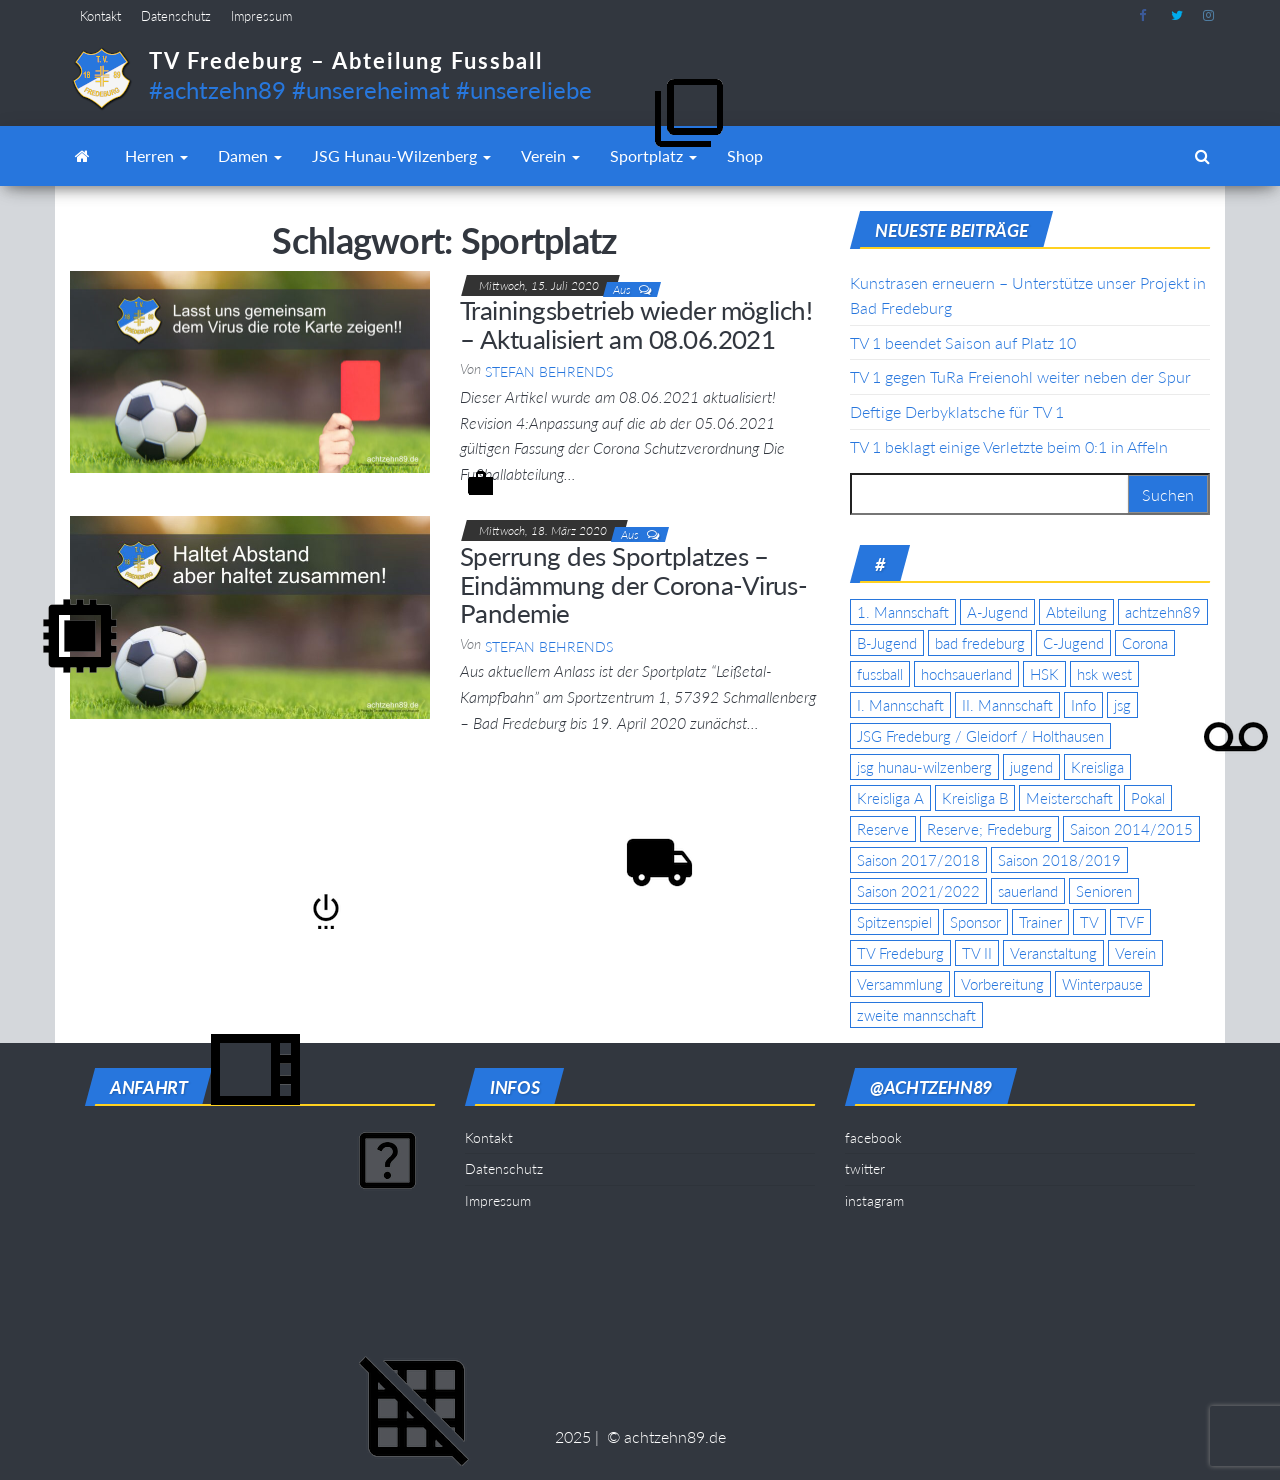 The image size is (1280, 1480). What do you see at coordinates (1236, 738) in the screenshot?
I see `access voicemail messages` at bounding box center [1236, 738].